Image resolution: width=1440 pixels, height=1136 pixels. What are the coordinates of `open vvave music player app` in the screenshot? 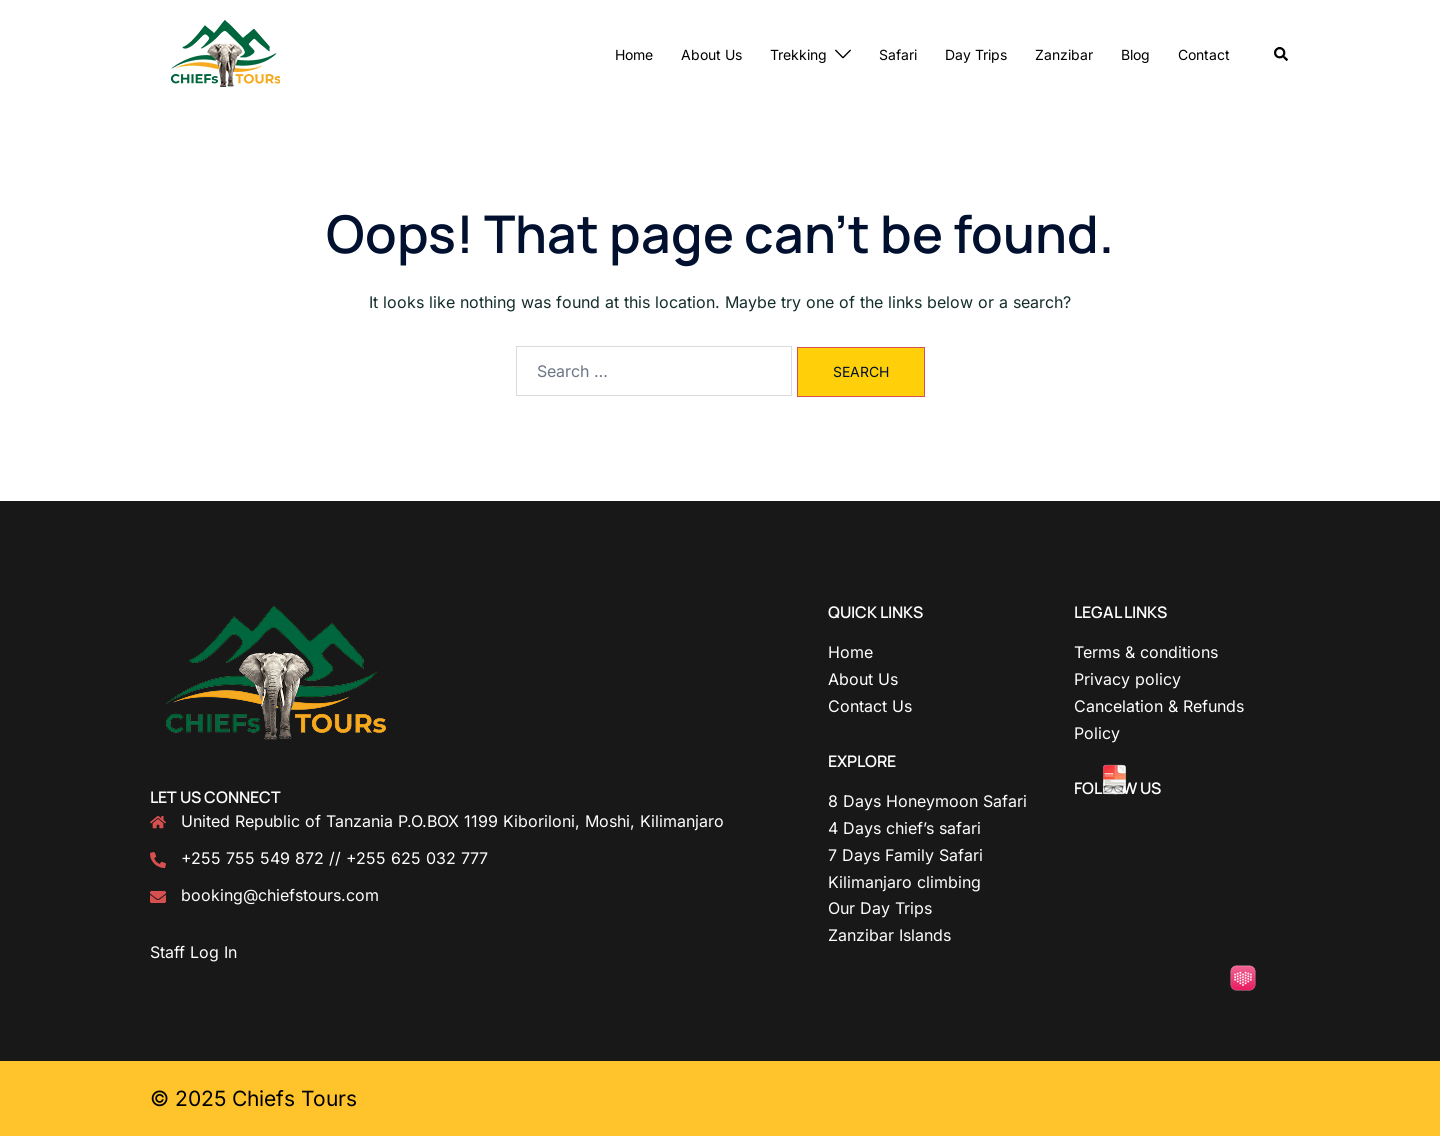 It's located at (1243, 978).